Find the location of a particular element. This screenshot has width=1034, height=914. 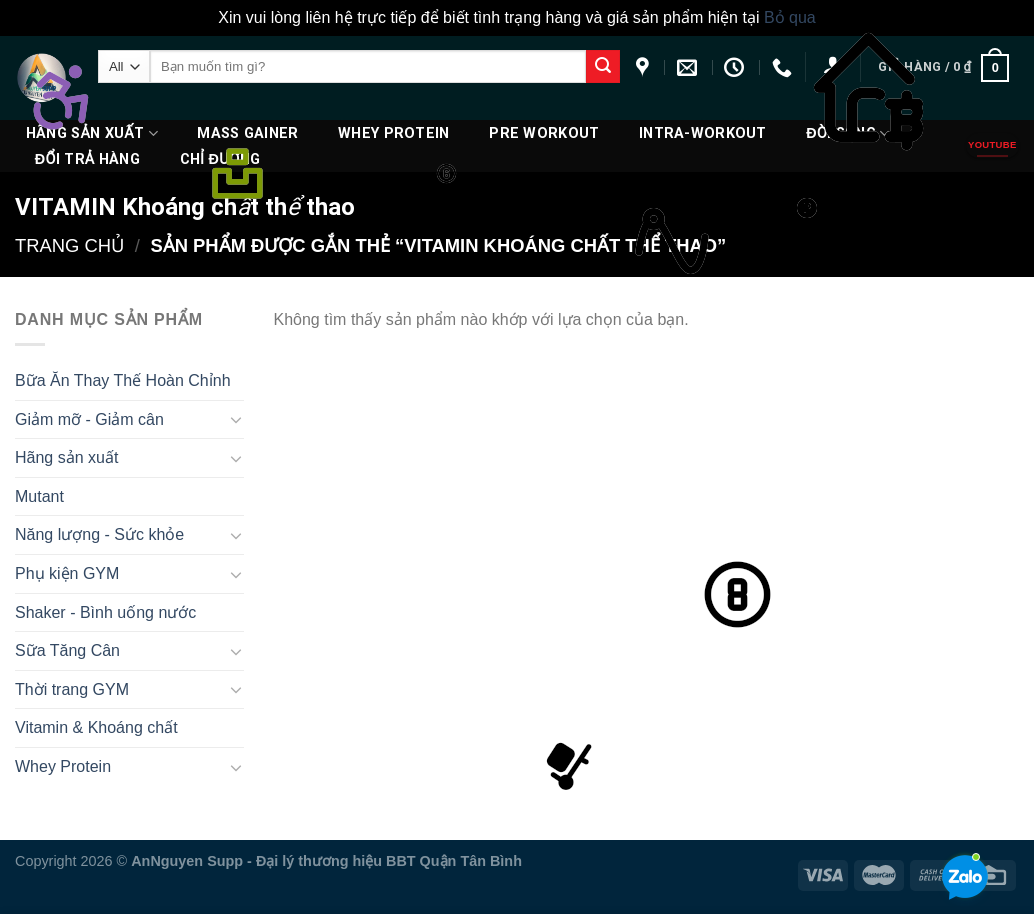

apply maximum function to selected values is located at coordinates (672, 241).